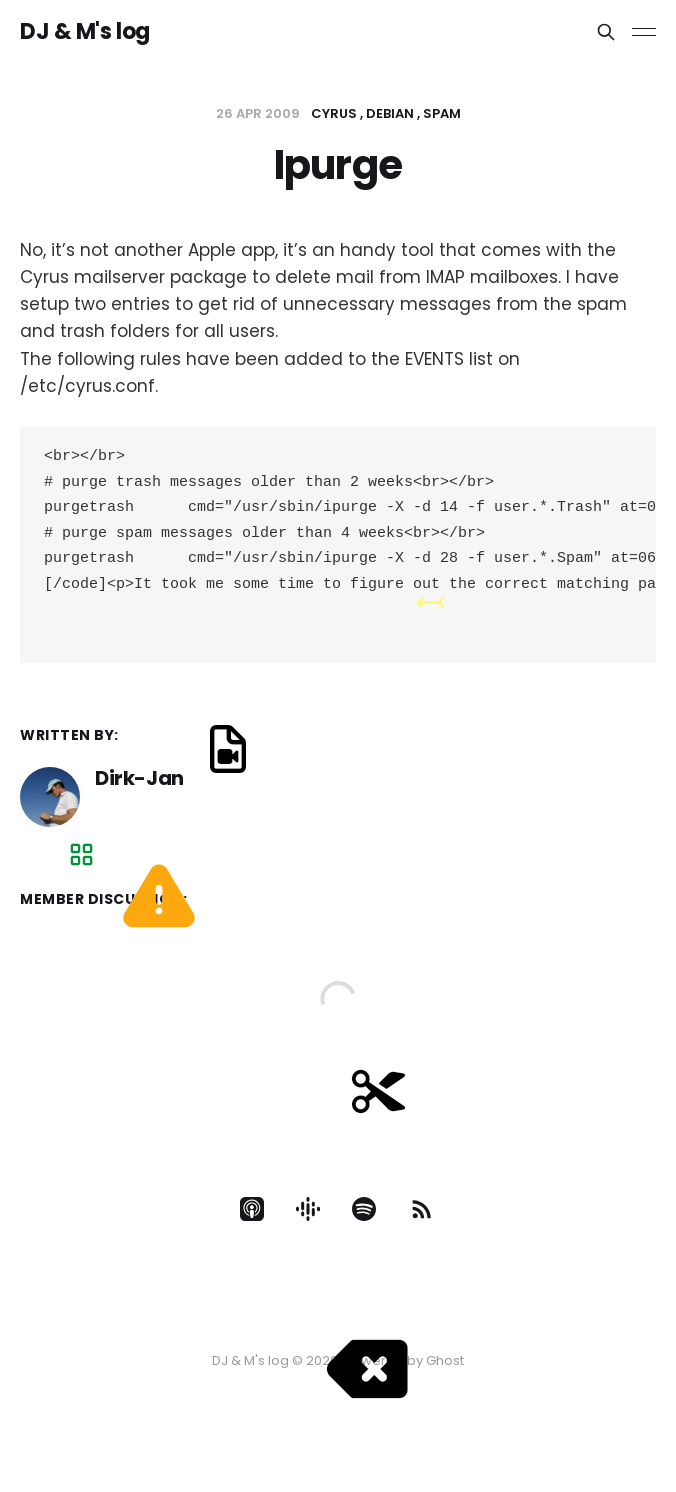 The width and height of the screenshot is (676, 1492). Describe the element at coordinates (228, 749) in the screenshot. I see `view video file` at that location.